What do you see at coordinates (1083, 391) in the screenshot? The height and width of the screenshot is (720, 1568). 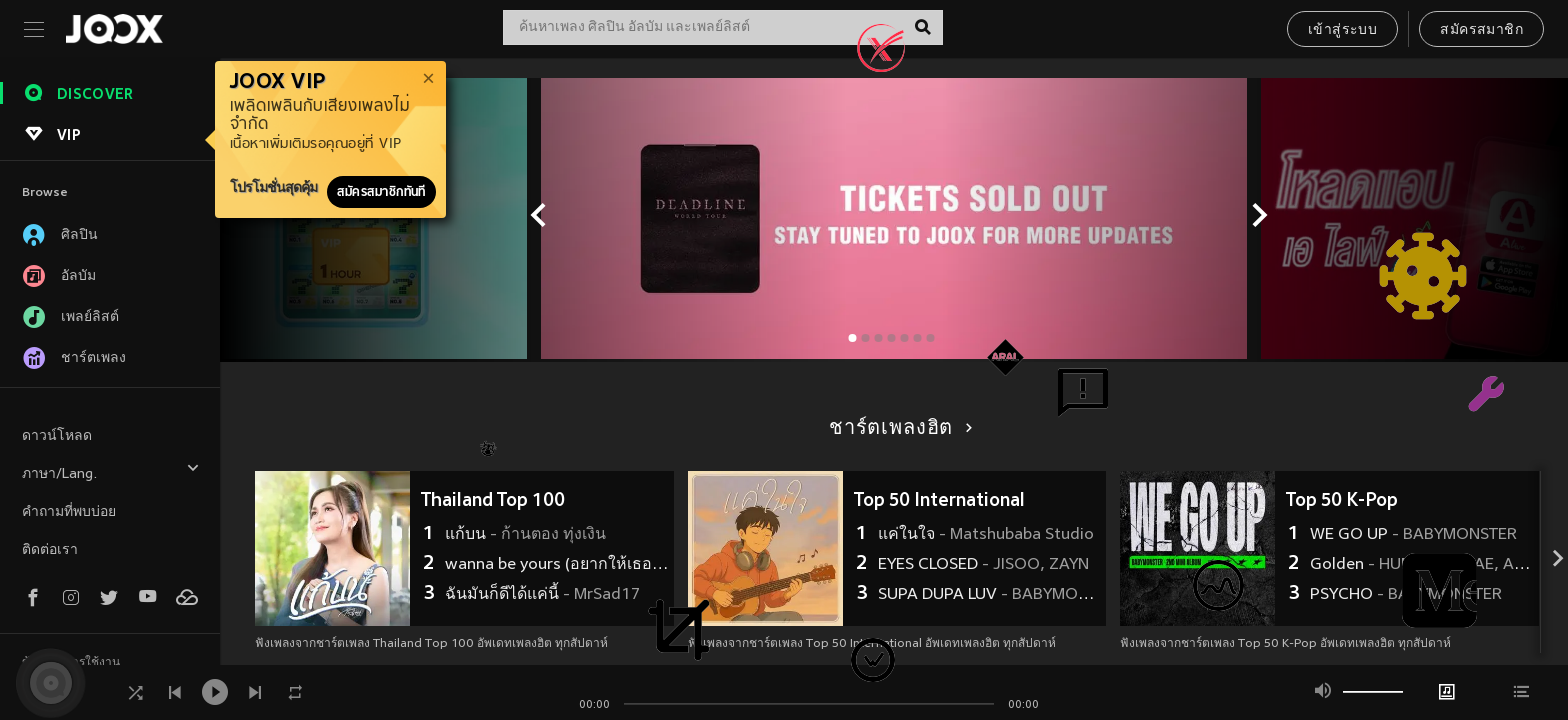 I see `submit feedback or report an issue` at bounding box center [1083, 391].